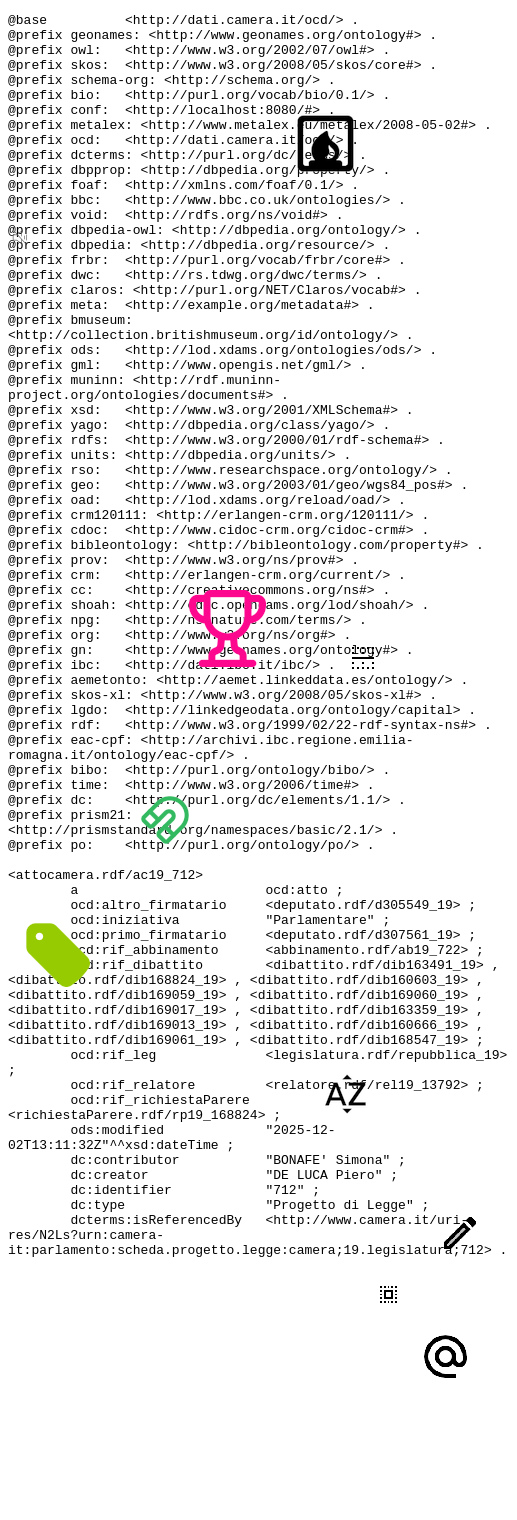 Image resolution: width=517 pixels, height=1520 pixels. What do you see at coordinates (227, 628) in the screenshot?
I see `view achievements or awards` at bounding box center [227, 628].